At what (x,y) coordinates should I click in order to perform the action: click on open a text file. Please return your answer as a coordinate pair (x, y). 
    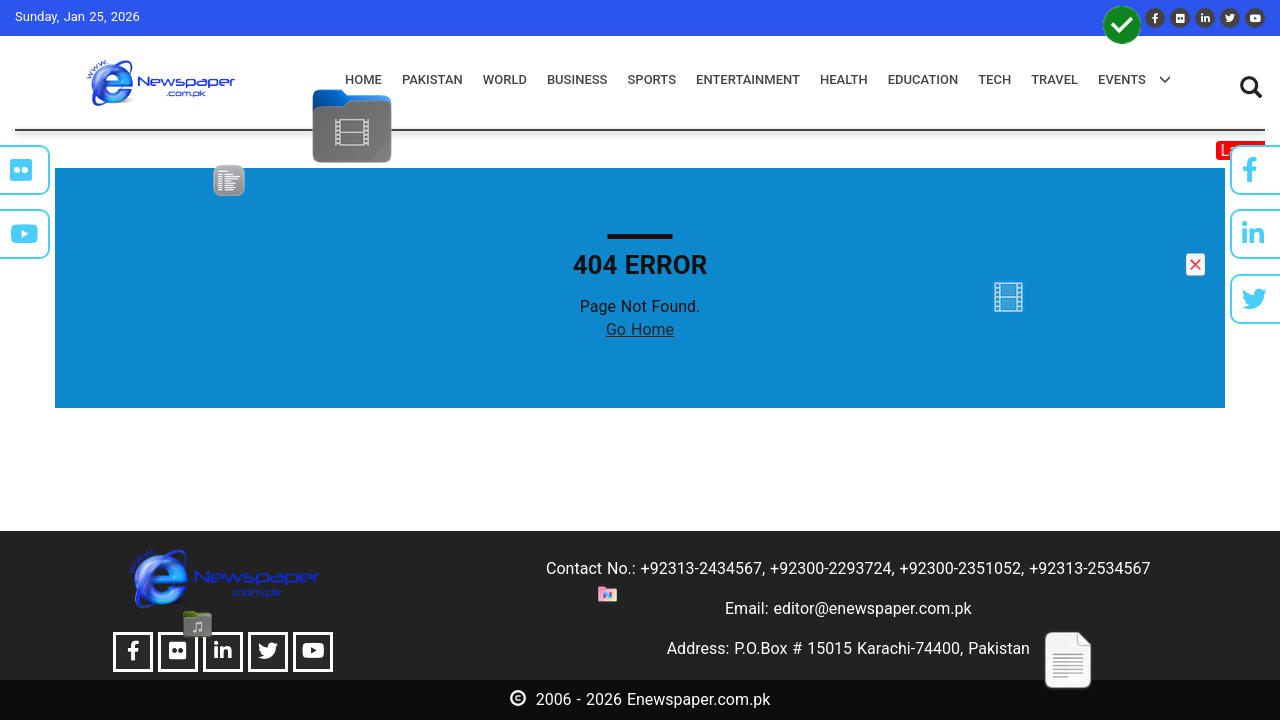
    Looking at the image, I should click on (1068, 660).